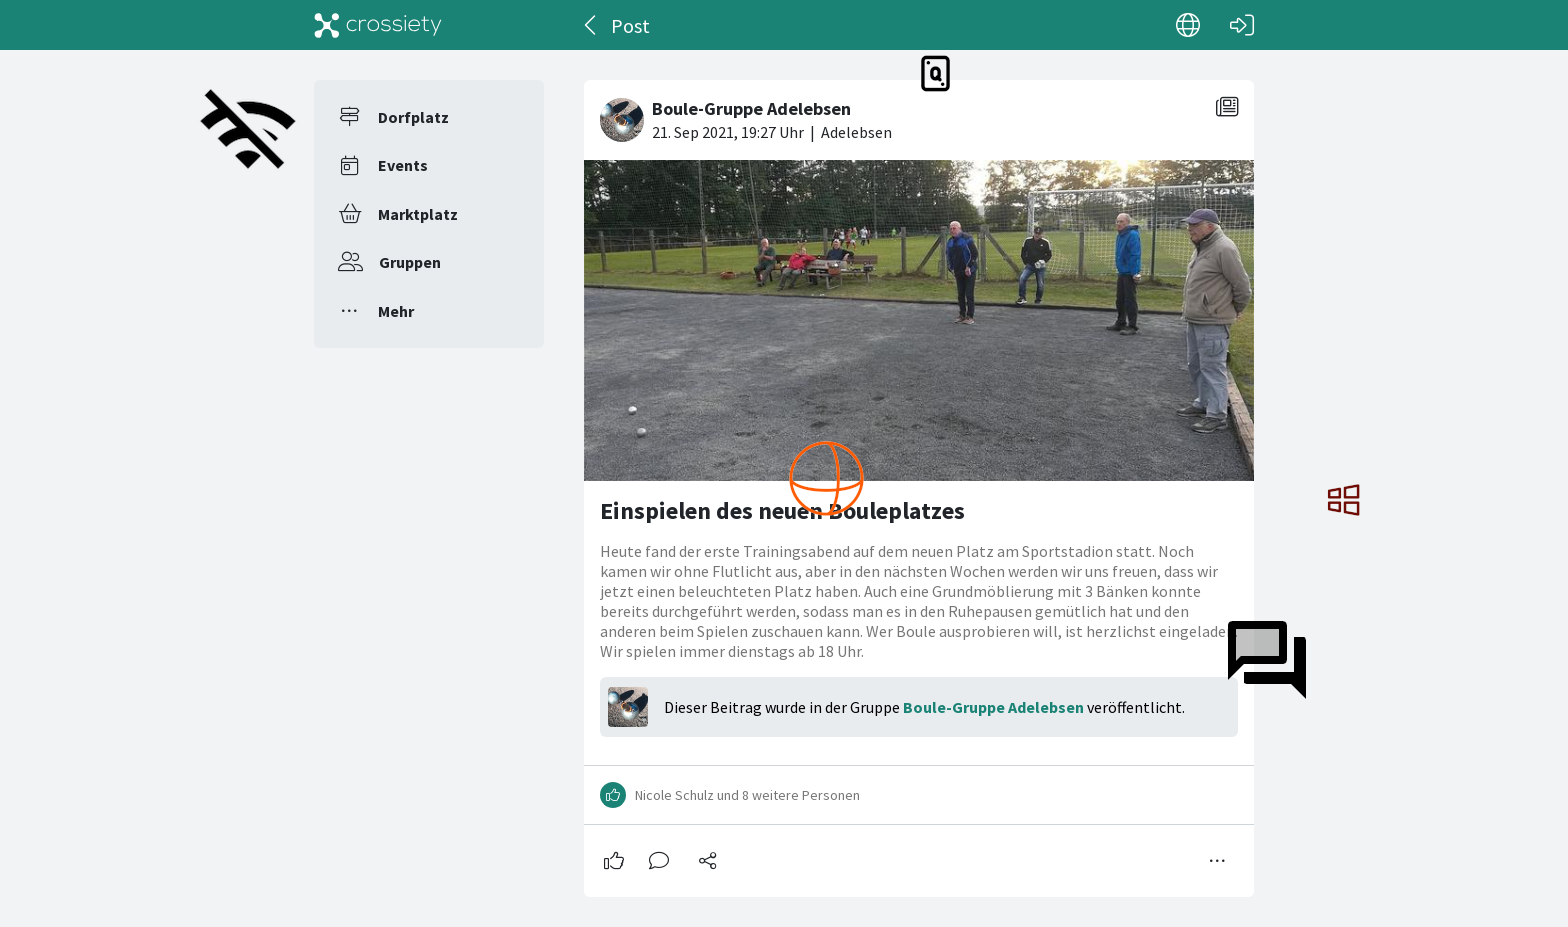  What do you see at coordinates (1267, 660) in the screenshot?
I see `open messages or chat` at bounding box center [1267, 660].